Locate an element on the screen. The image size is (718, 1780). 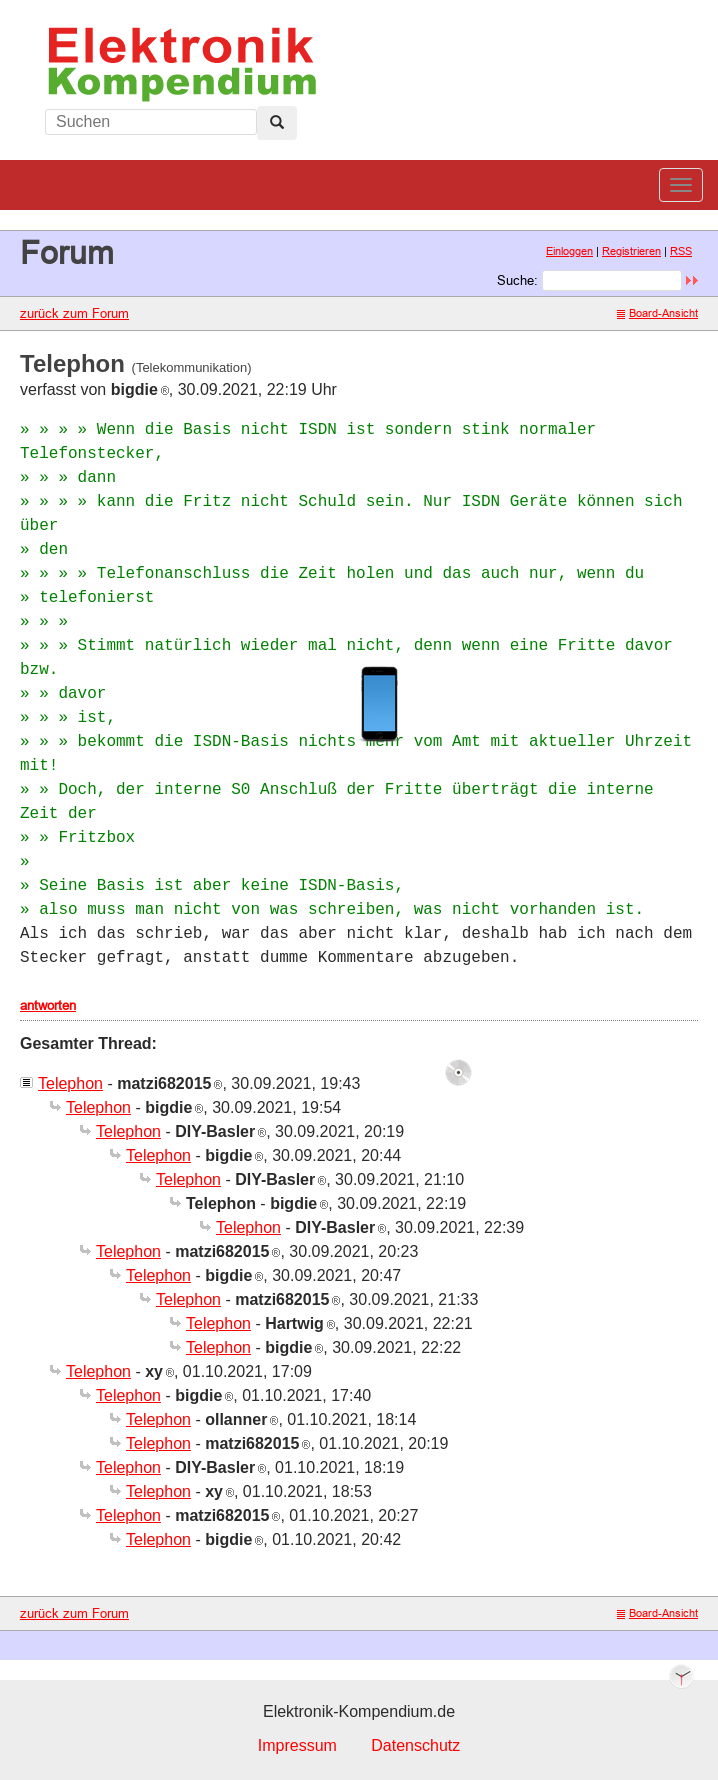
manage connected iPhone device is located at coordinates (379, 704).